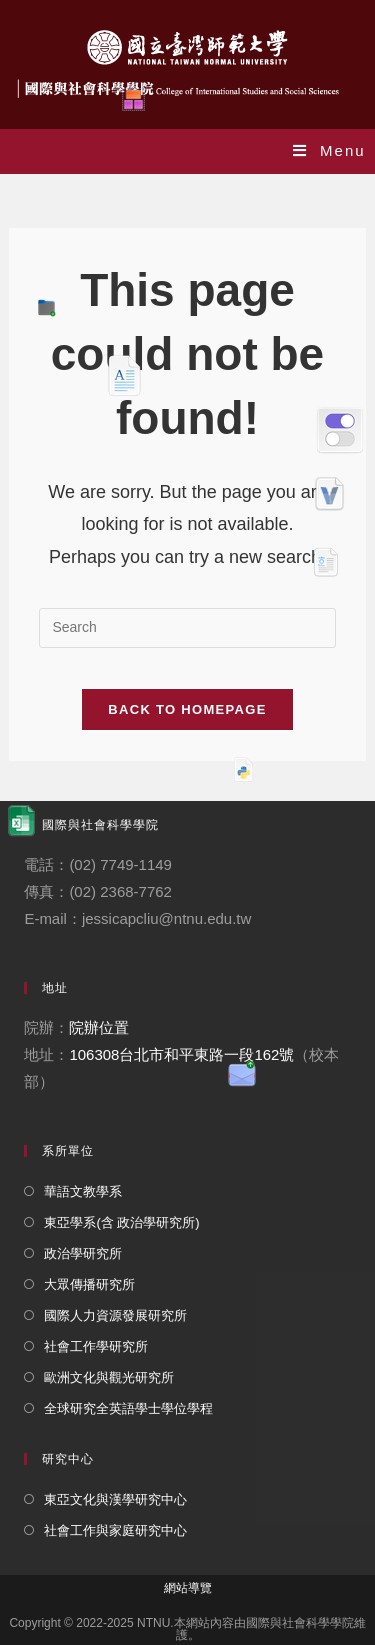  I want to click on hancom hangul word processor document file, so click(326, 562).